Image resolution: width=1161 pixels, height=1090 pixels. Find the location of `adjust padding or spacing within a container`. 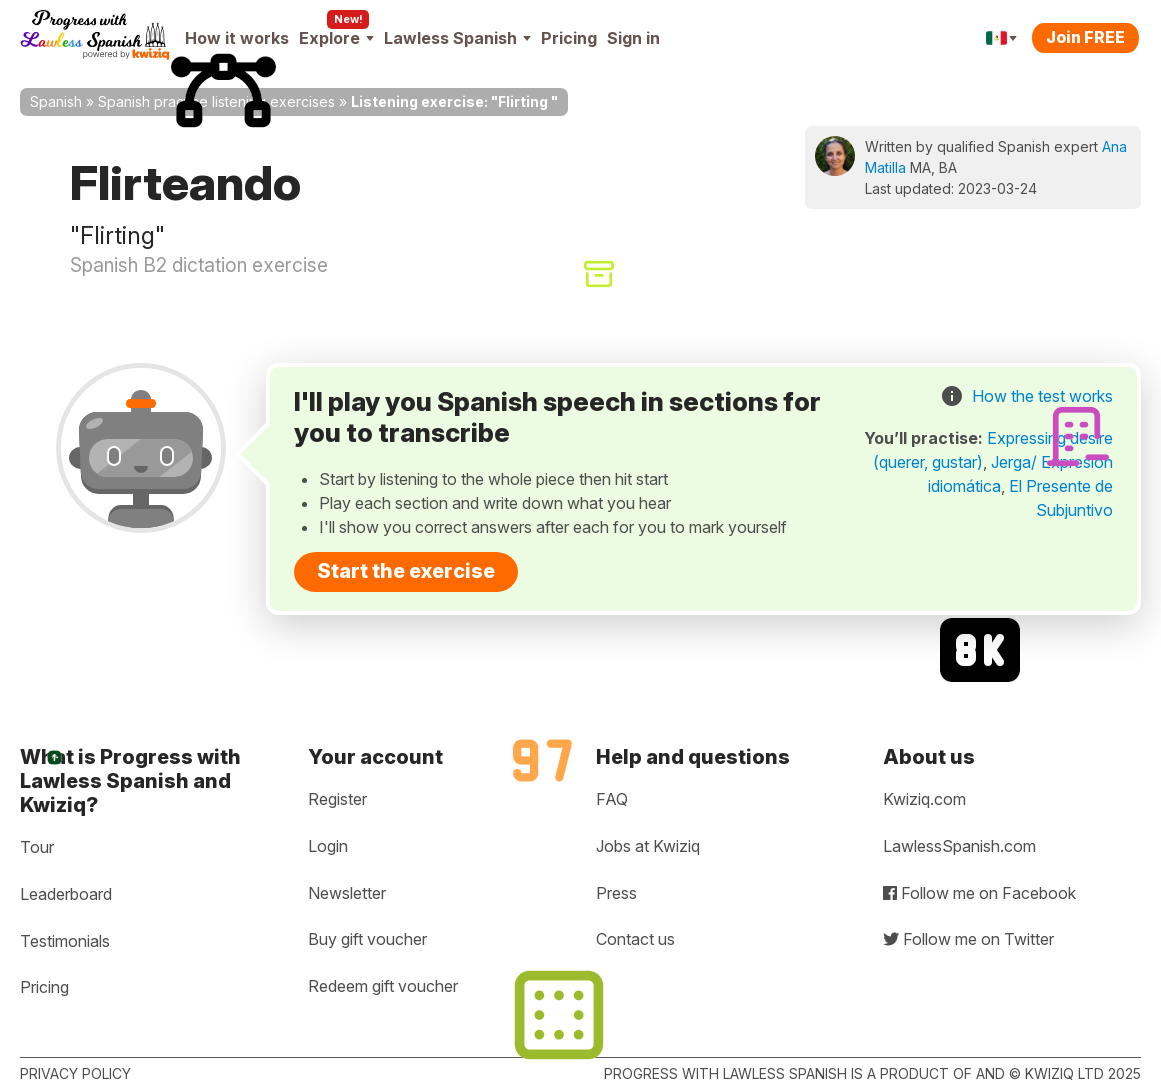

adjust padding or spacing within a container is located at coordinates (559, 1015).